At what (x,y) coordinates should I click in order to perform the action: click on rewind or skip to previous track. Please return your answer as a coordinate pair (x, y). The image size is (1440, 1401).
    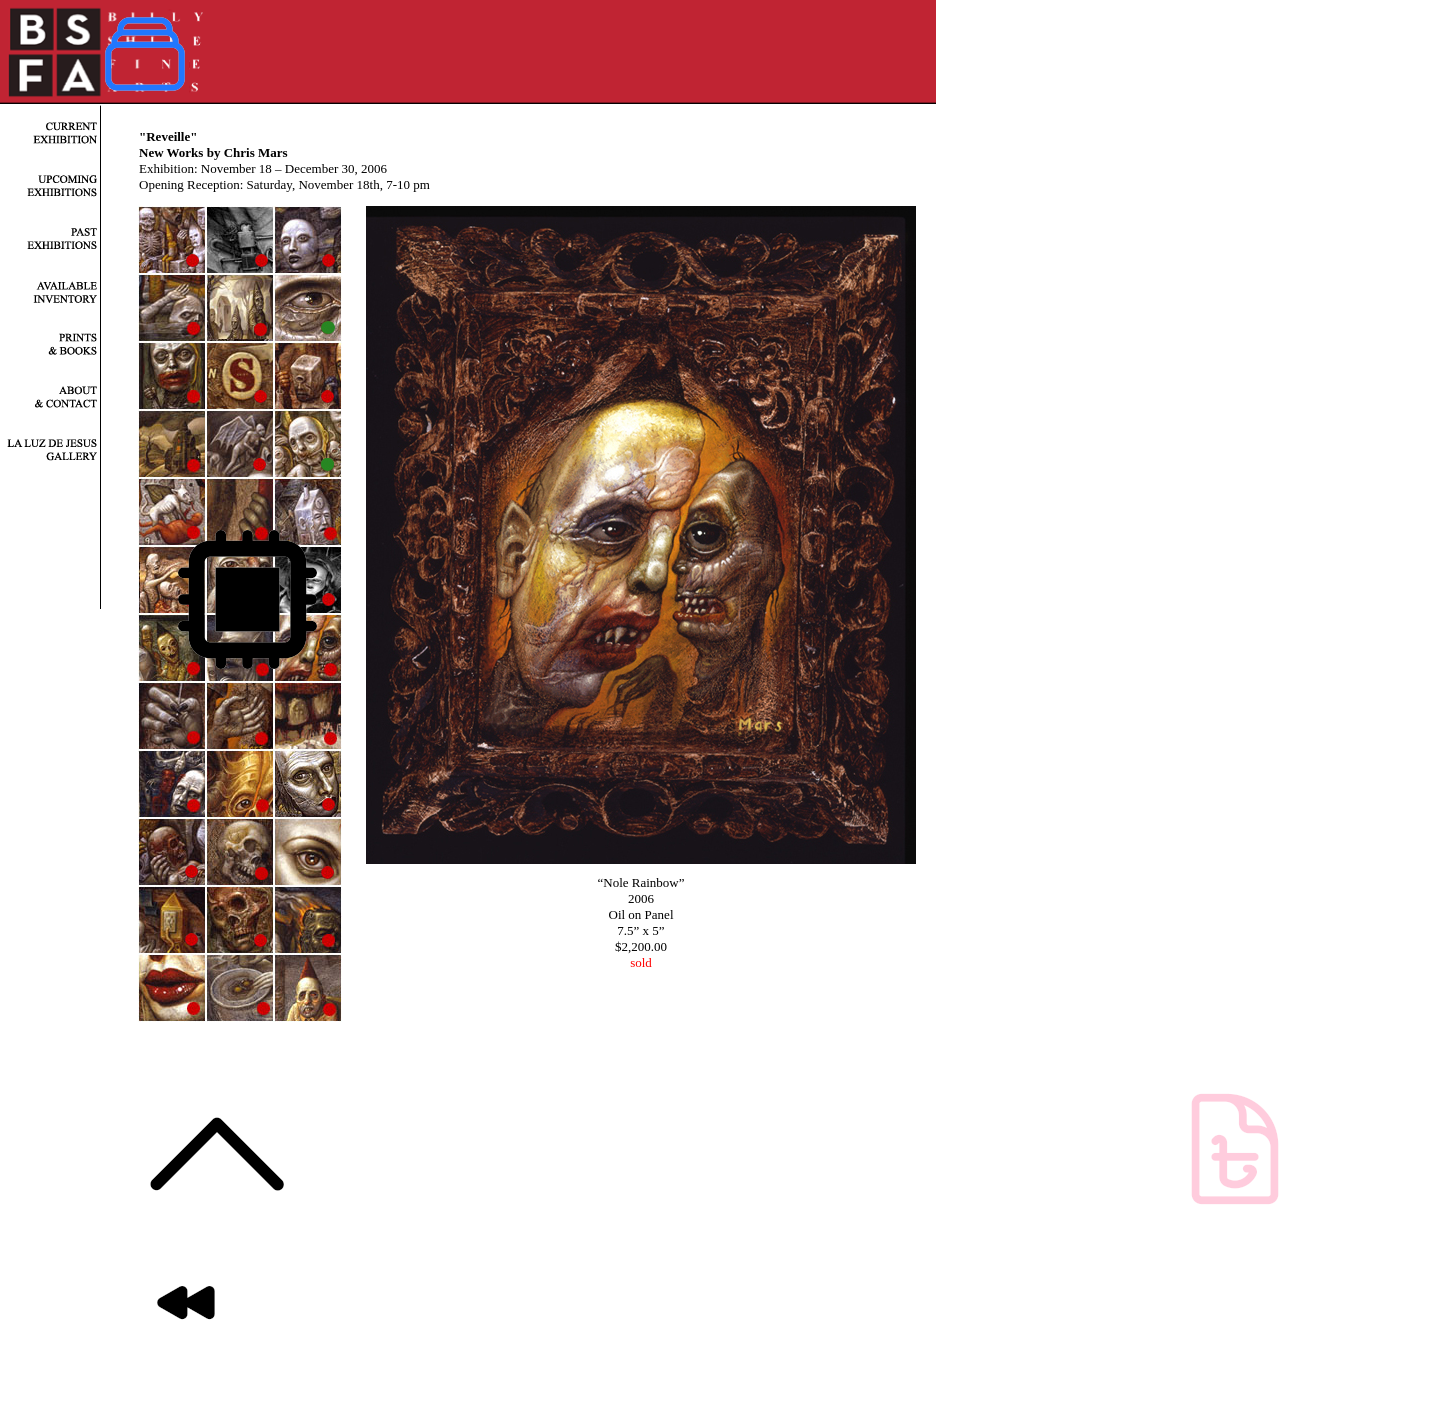
    Looking at the image, I should click on (187, 1300).